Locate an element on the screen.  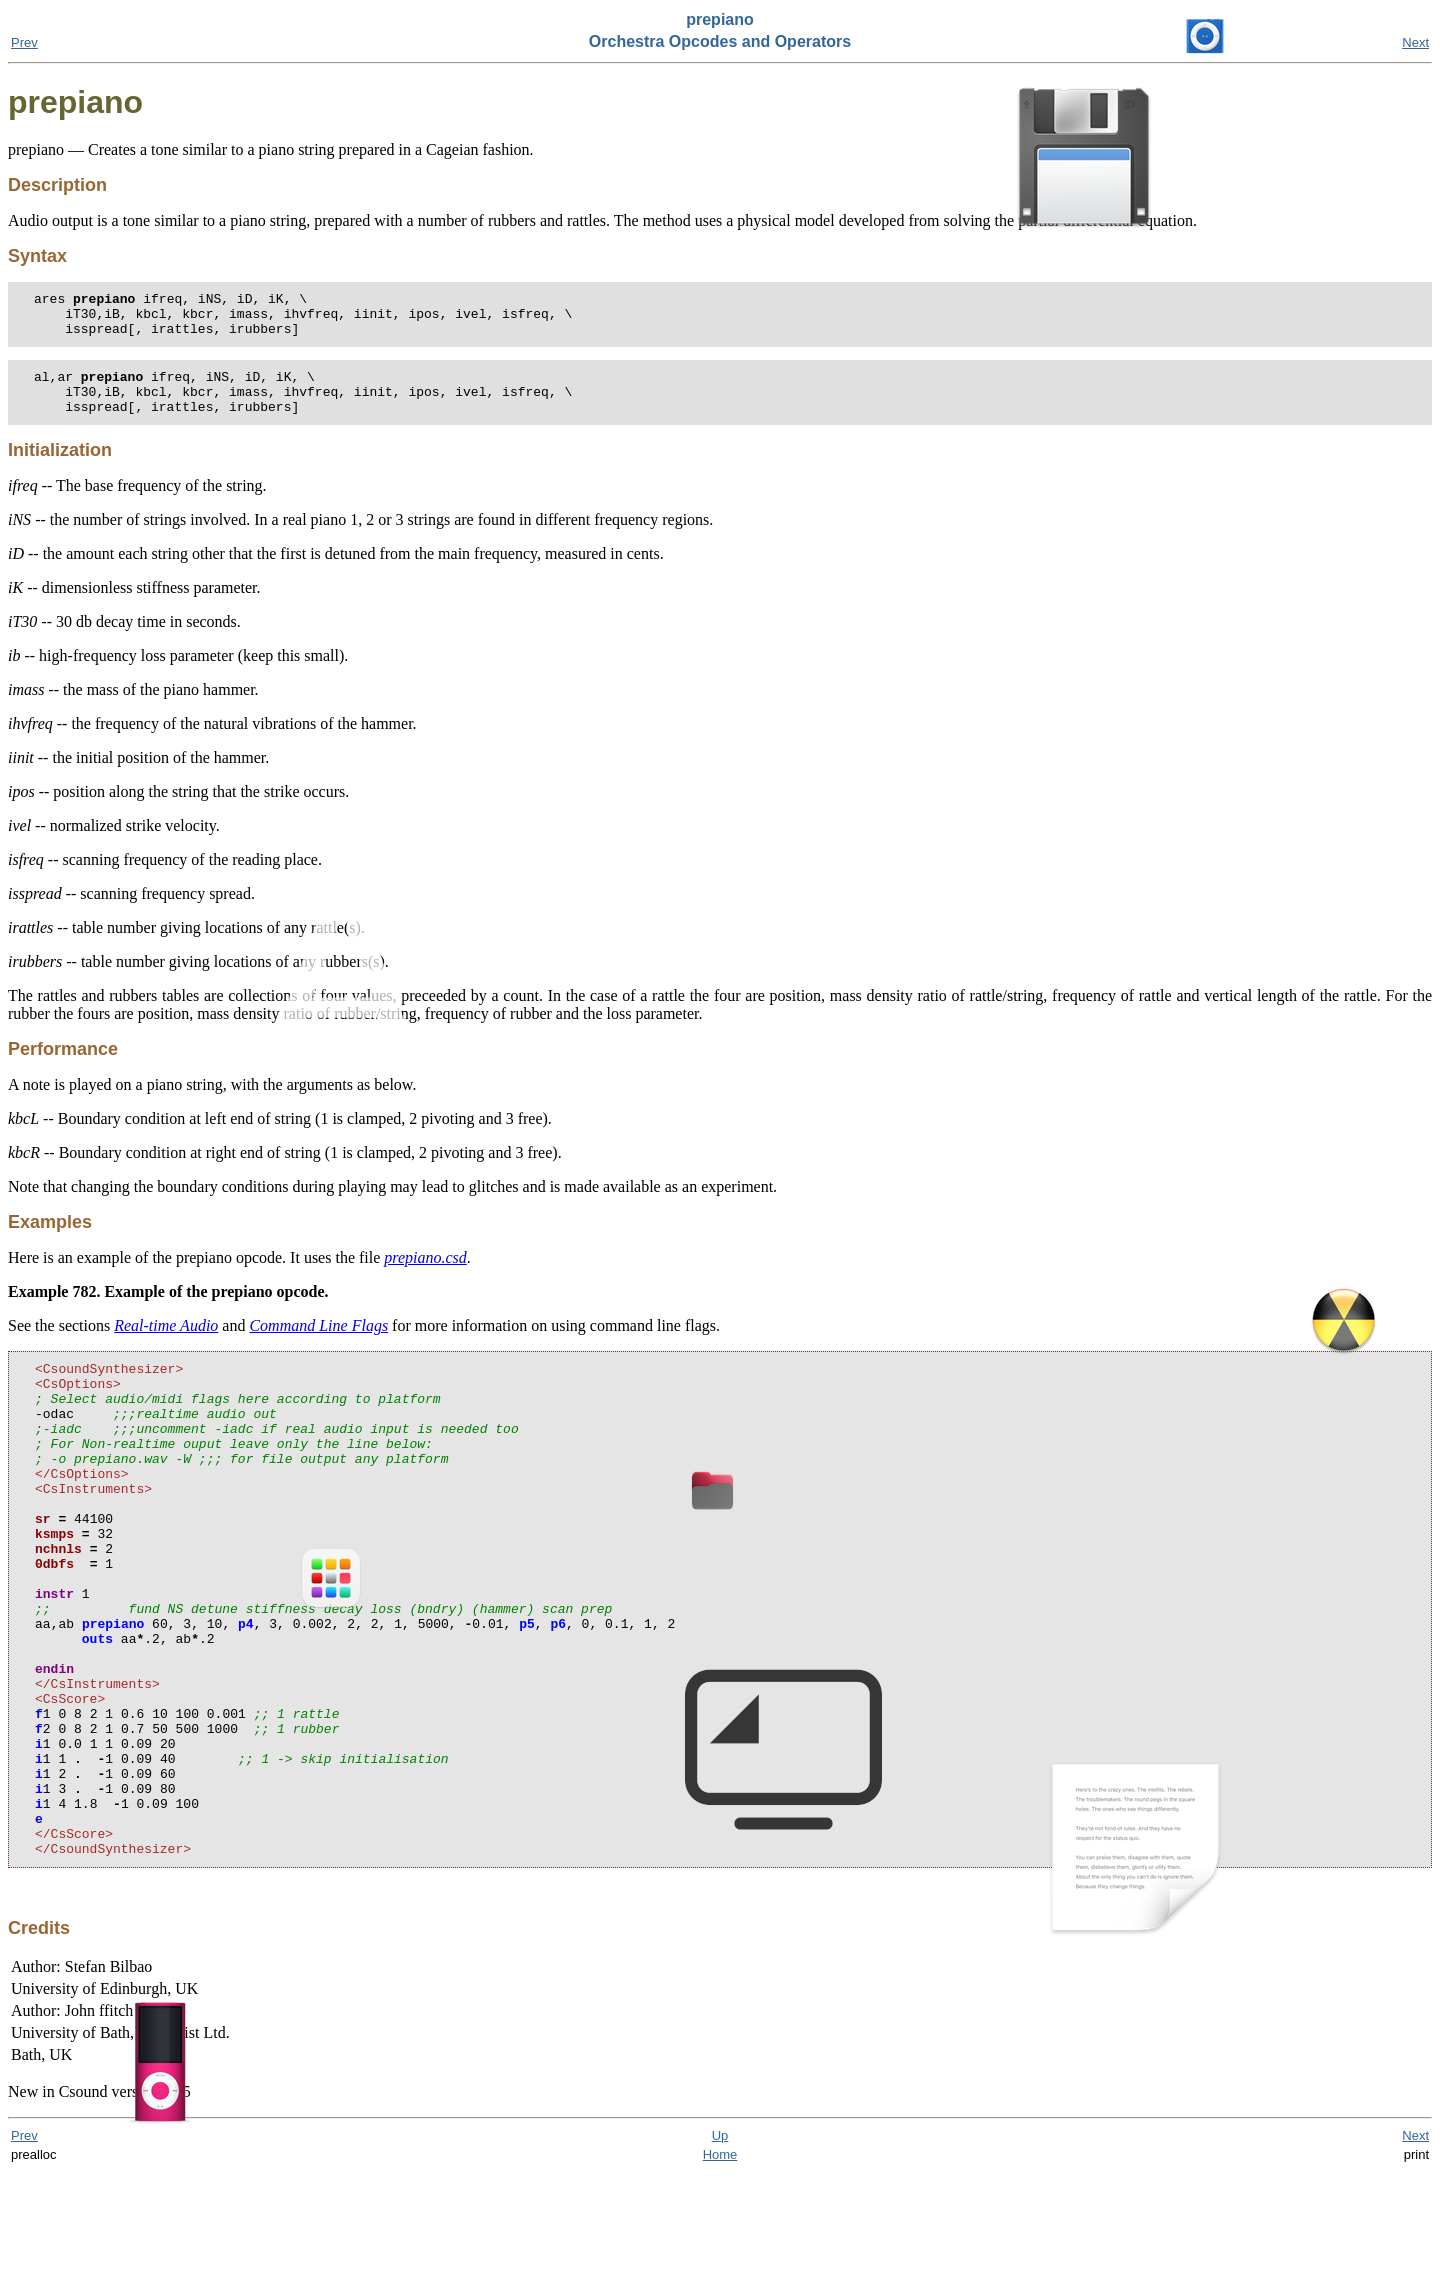
change desktop wallpaper settings is located at coordinates (783, 1743).